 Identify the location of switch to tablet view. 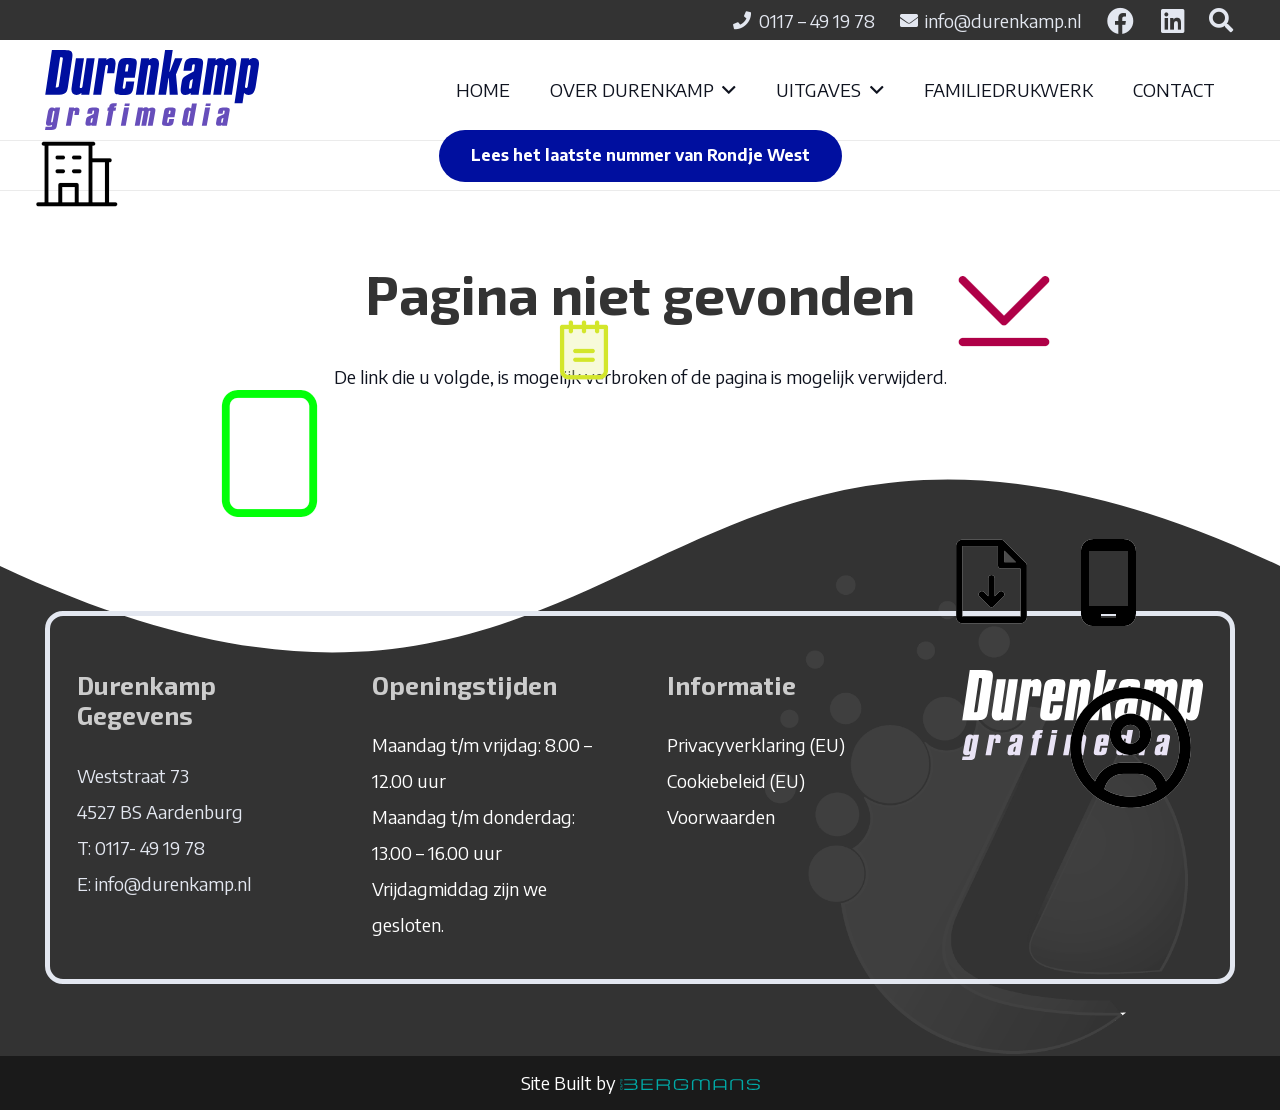
(269, 453).